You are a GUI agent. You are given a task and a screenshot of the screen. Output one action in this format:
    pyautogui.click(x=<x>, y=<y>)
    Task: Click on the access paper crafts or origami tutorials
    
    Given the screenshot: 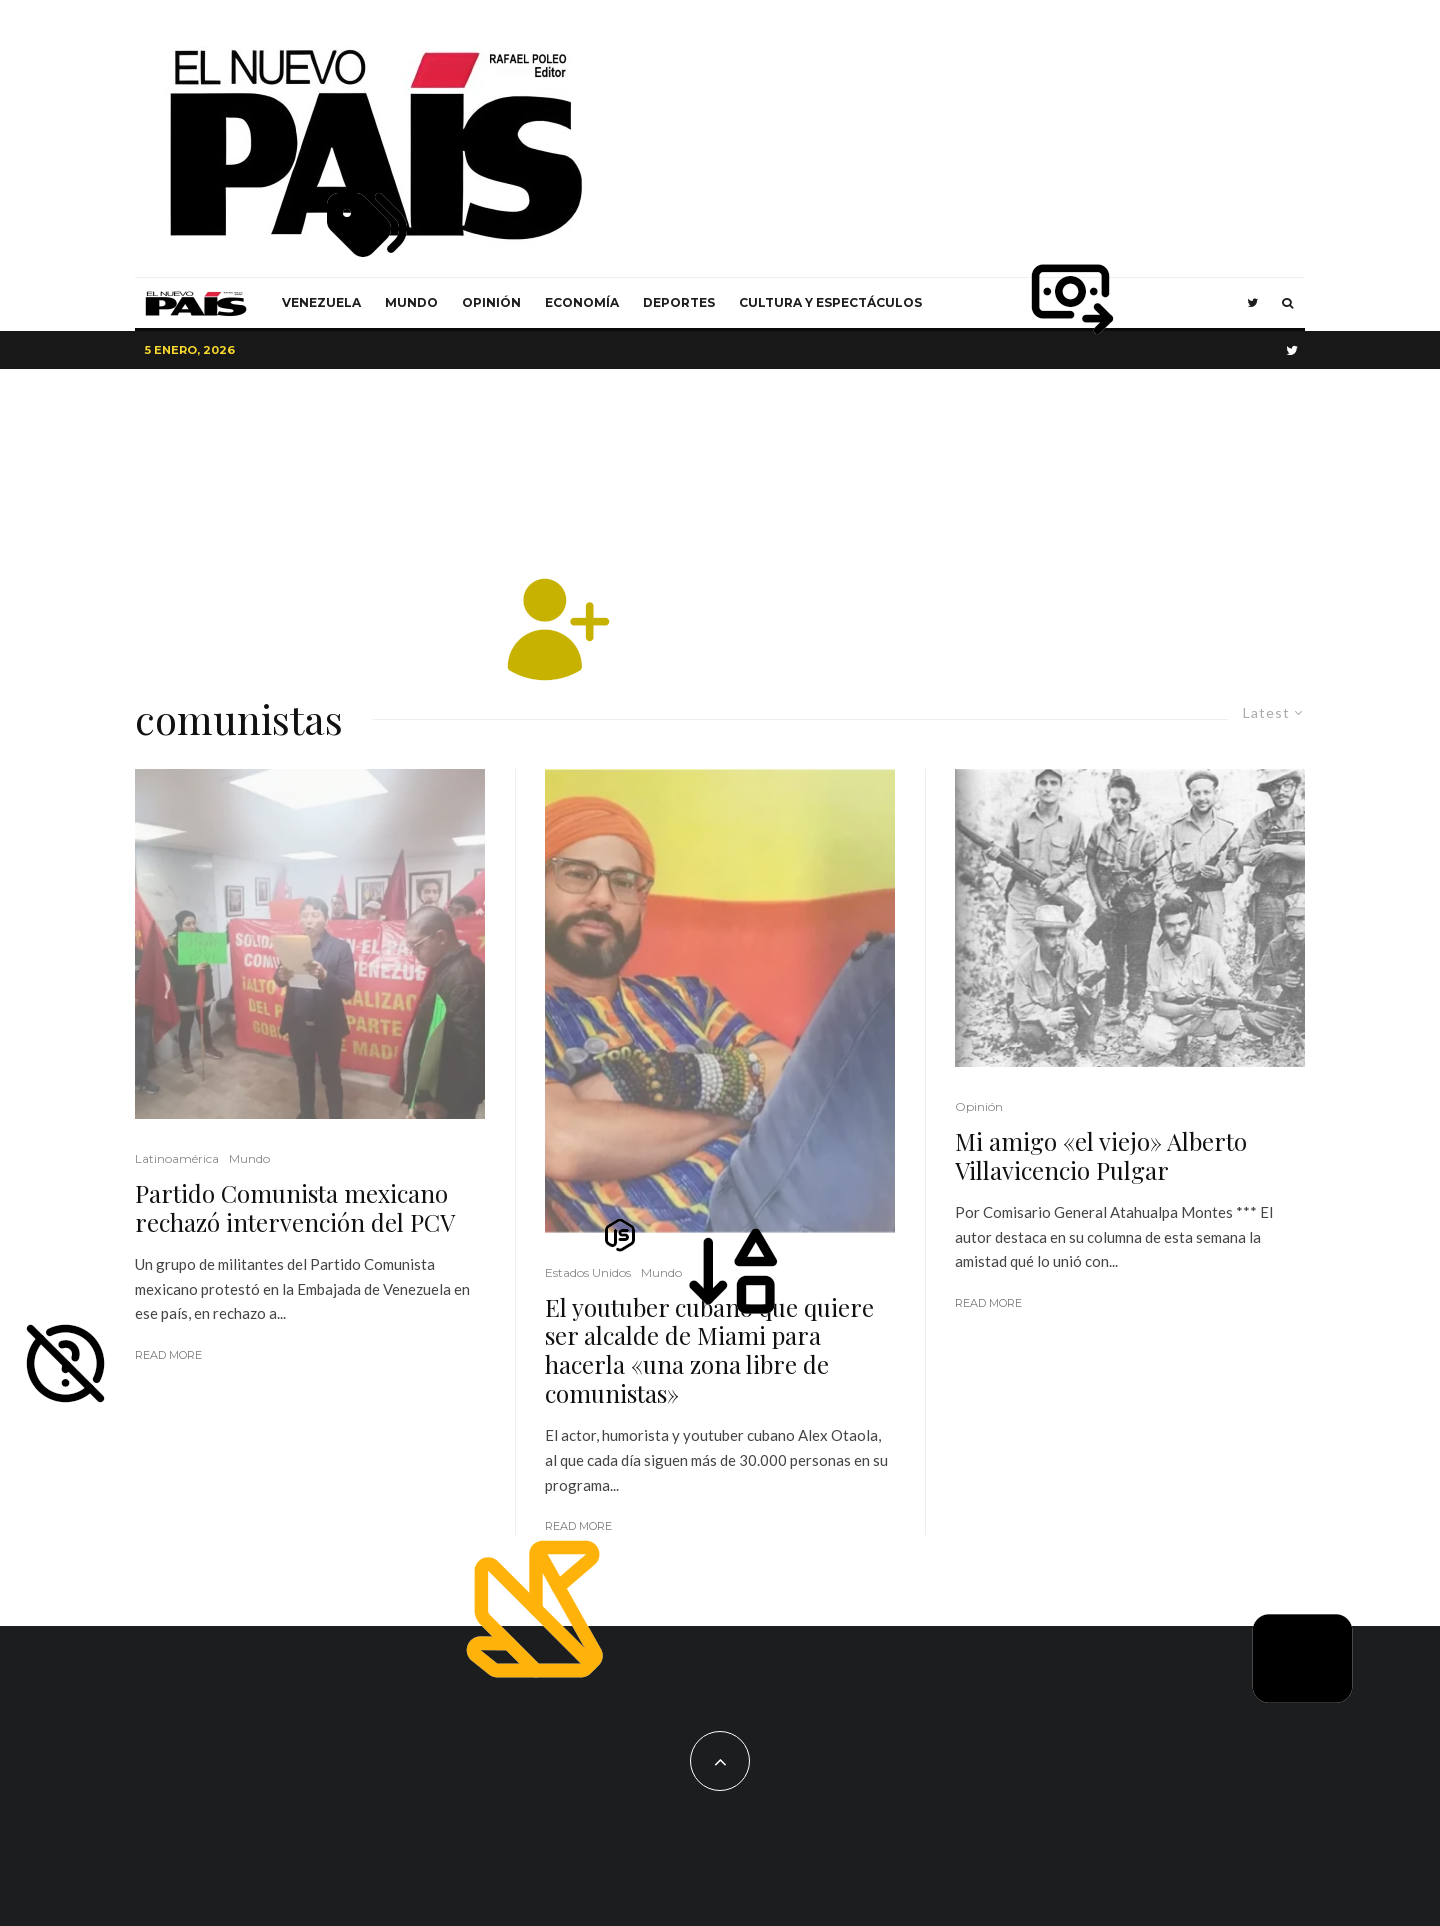 What is the action you would take?
    pyautogui.click(x=536, y=1609)
    